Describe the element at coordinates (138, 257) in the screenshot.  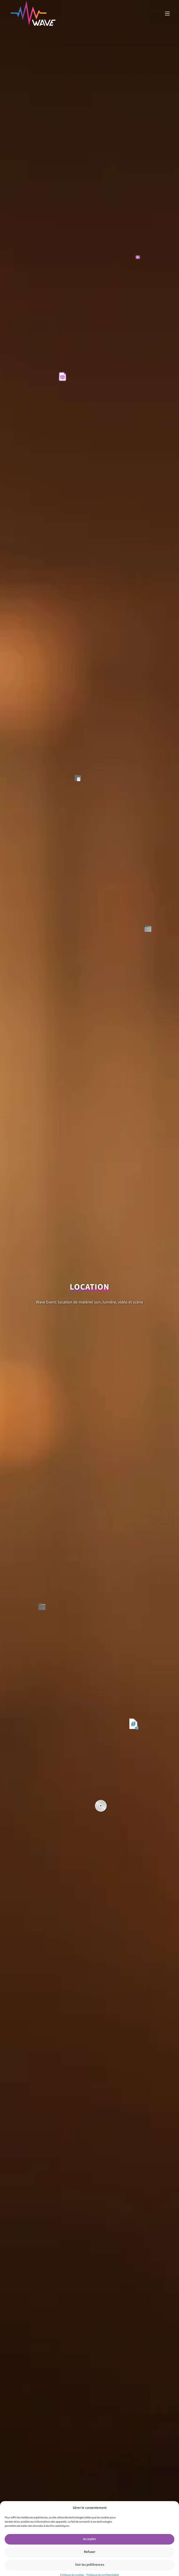
I see `open the GNOME Videos (Totem) media player` at that location.